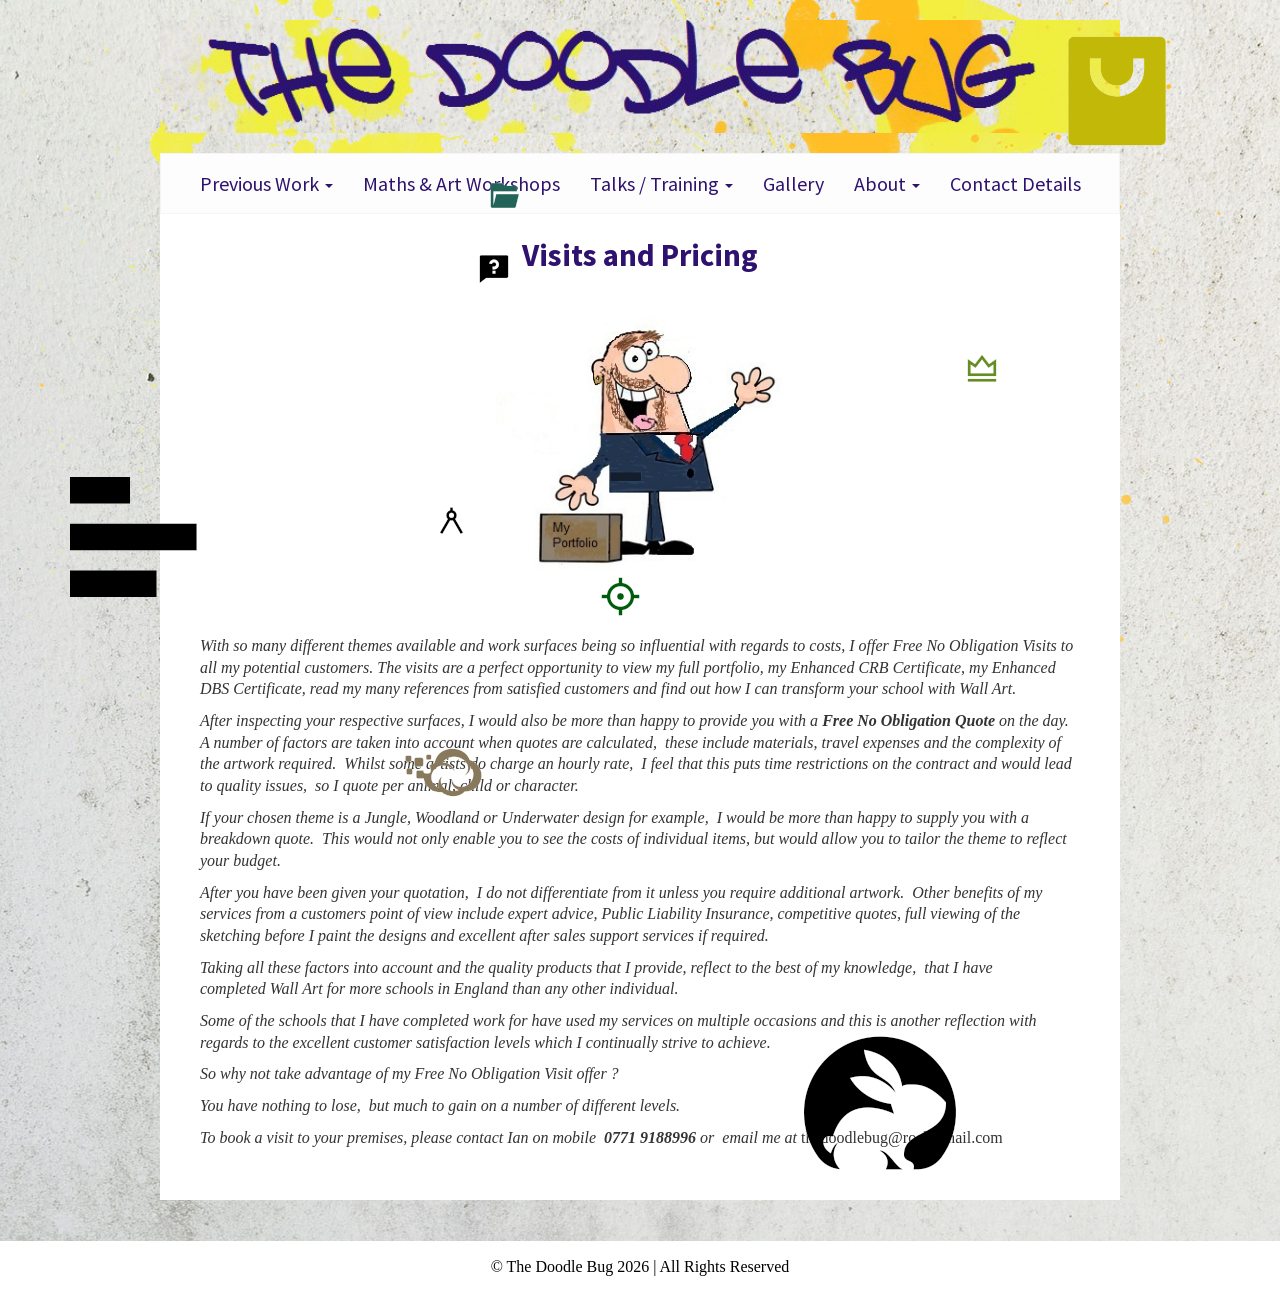  I want to click on indicates VIP or premium membership status, so click(982, 369).